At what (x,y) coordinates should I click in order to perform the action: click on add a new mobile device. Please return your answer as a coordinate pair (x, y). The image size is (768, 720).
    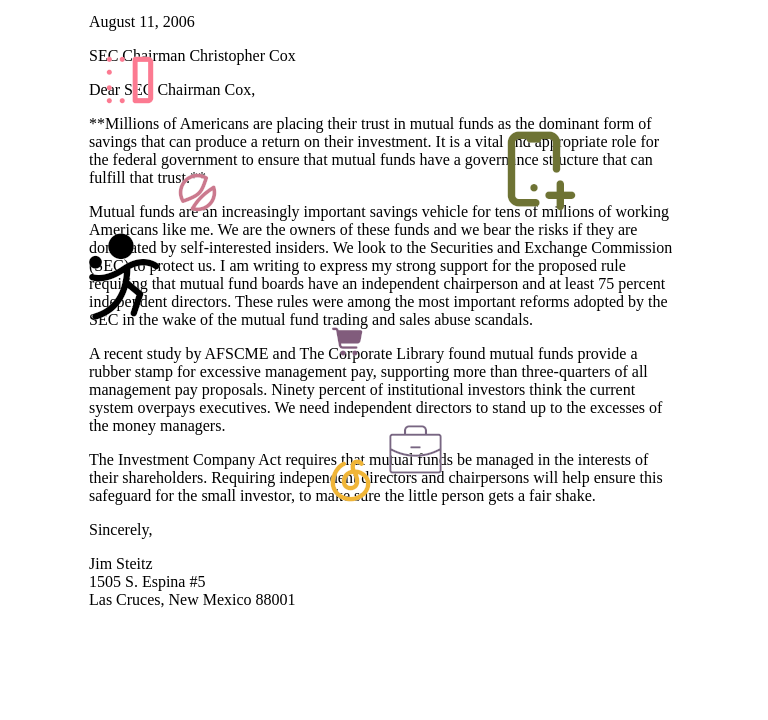
    Looking at the image, I should click on (534, 169).